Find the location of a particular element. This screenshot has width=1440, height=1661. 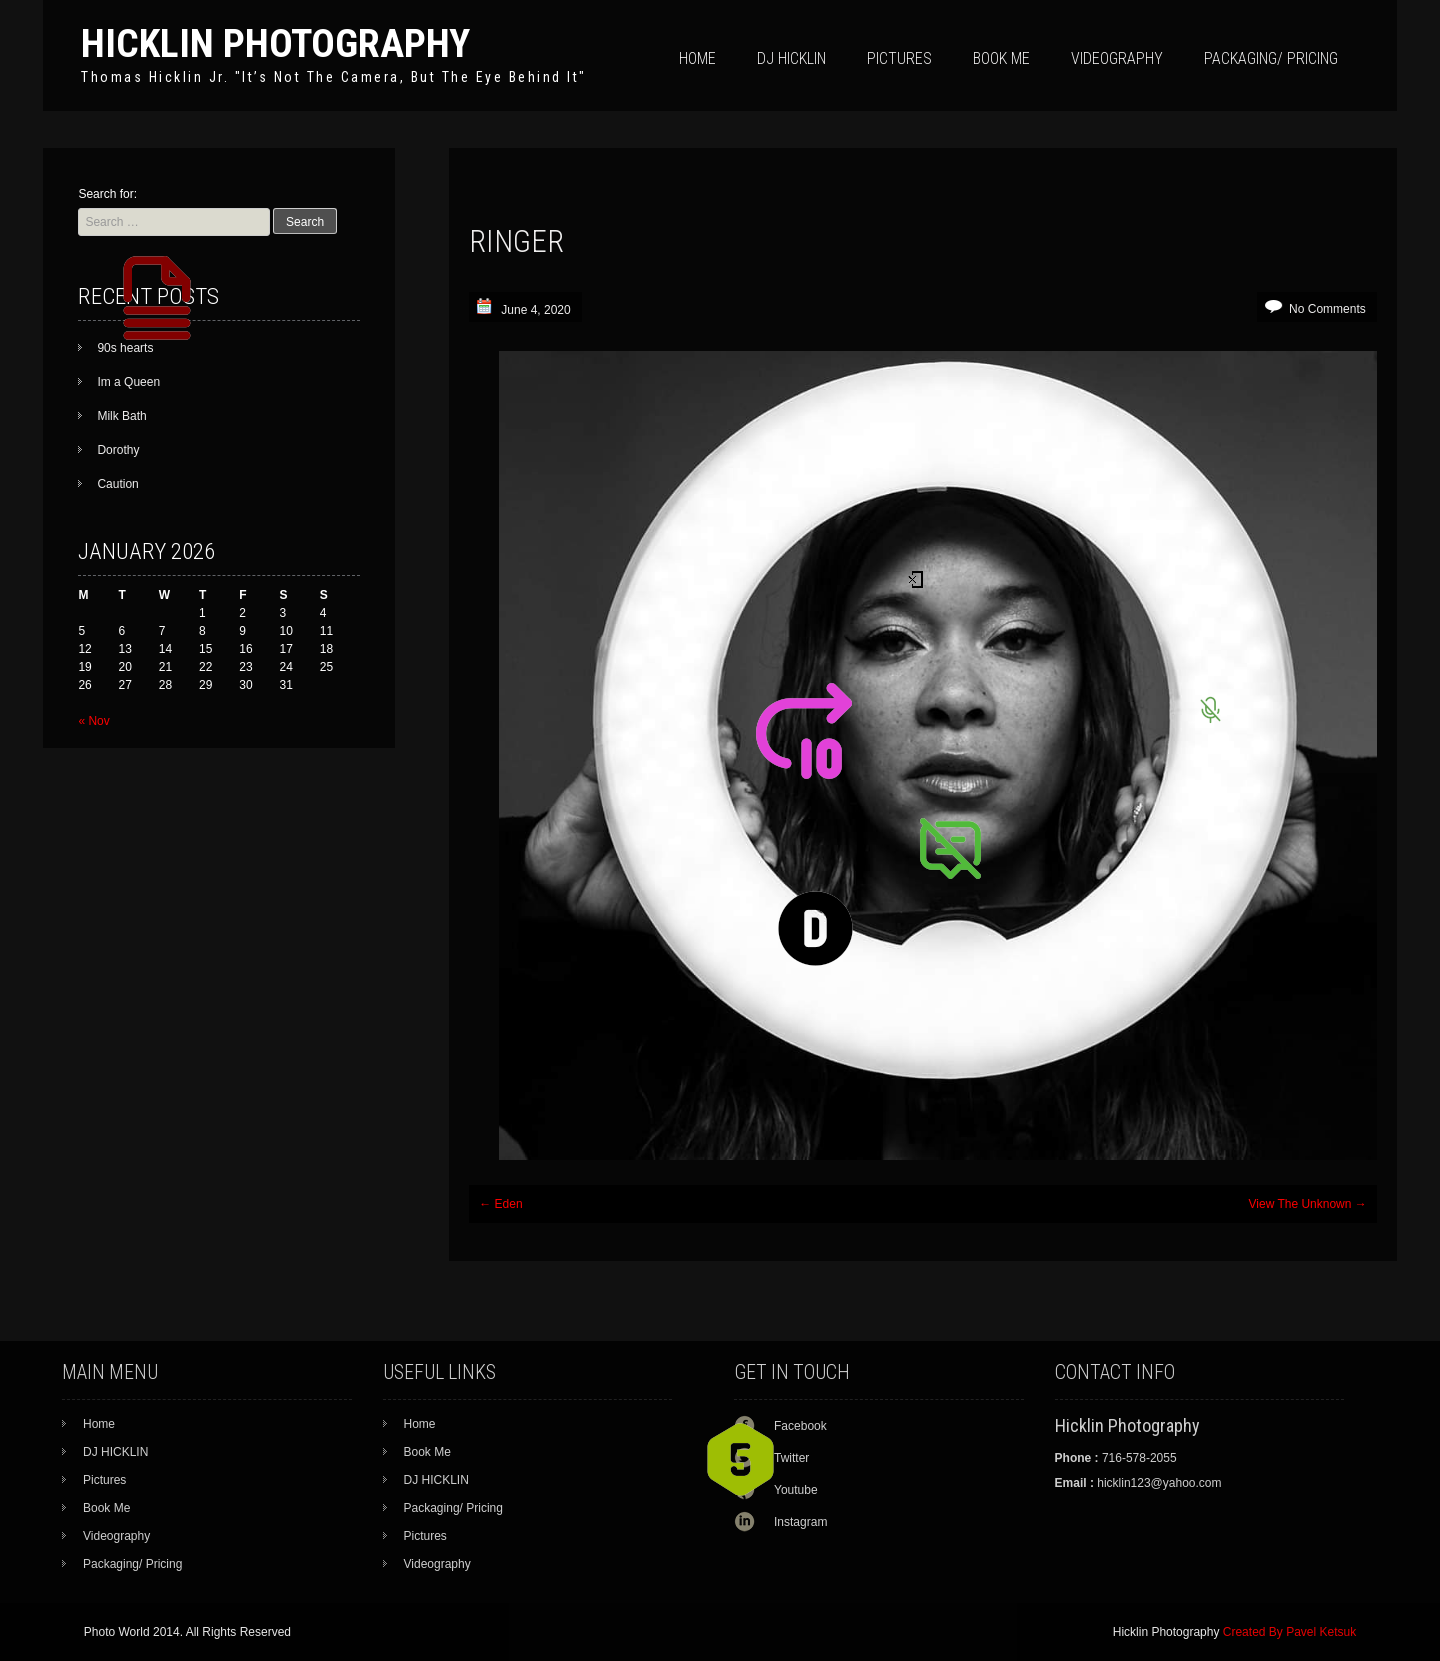

messaging is disabled or unavailable is located at coordinates (950, 848).